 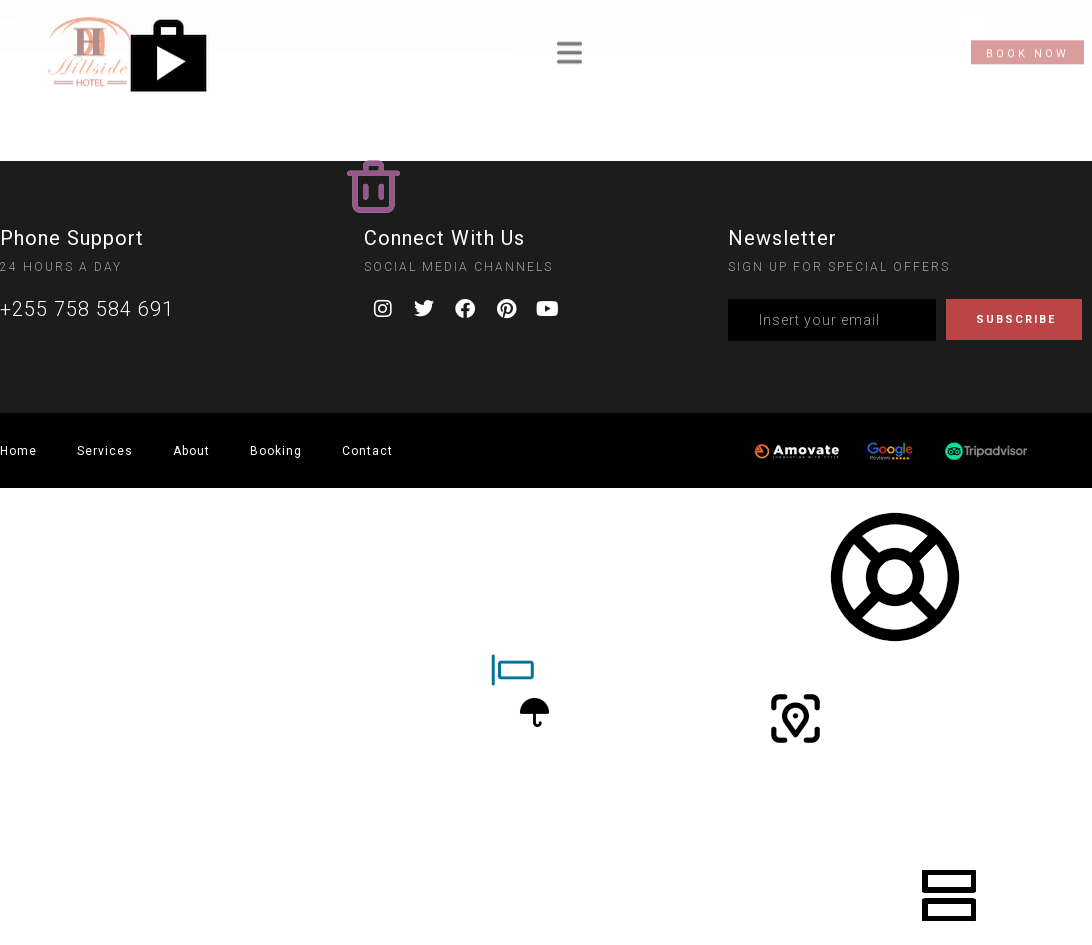 I want to click on access help or support, so click(x=895, y=577).